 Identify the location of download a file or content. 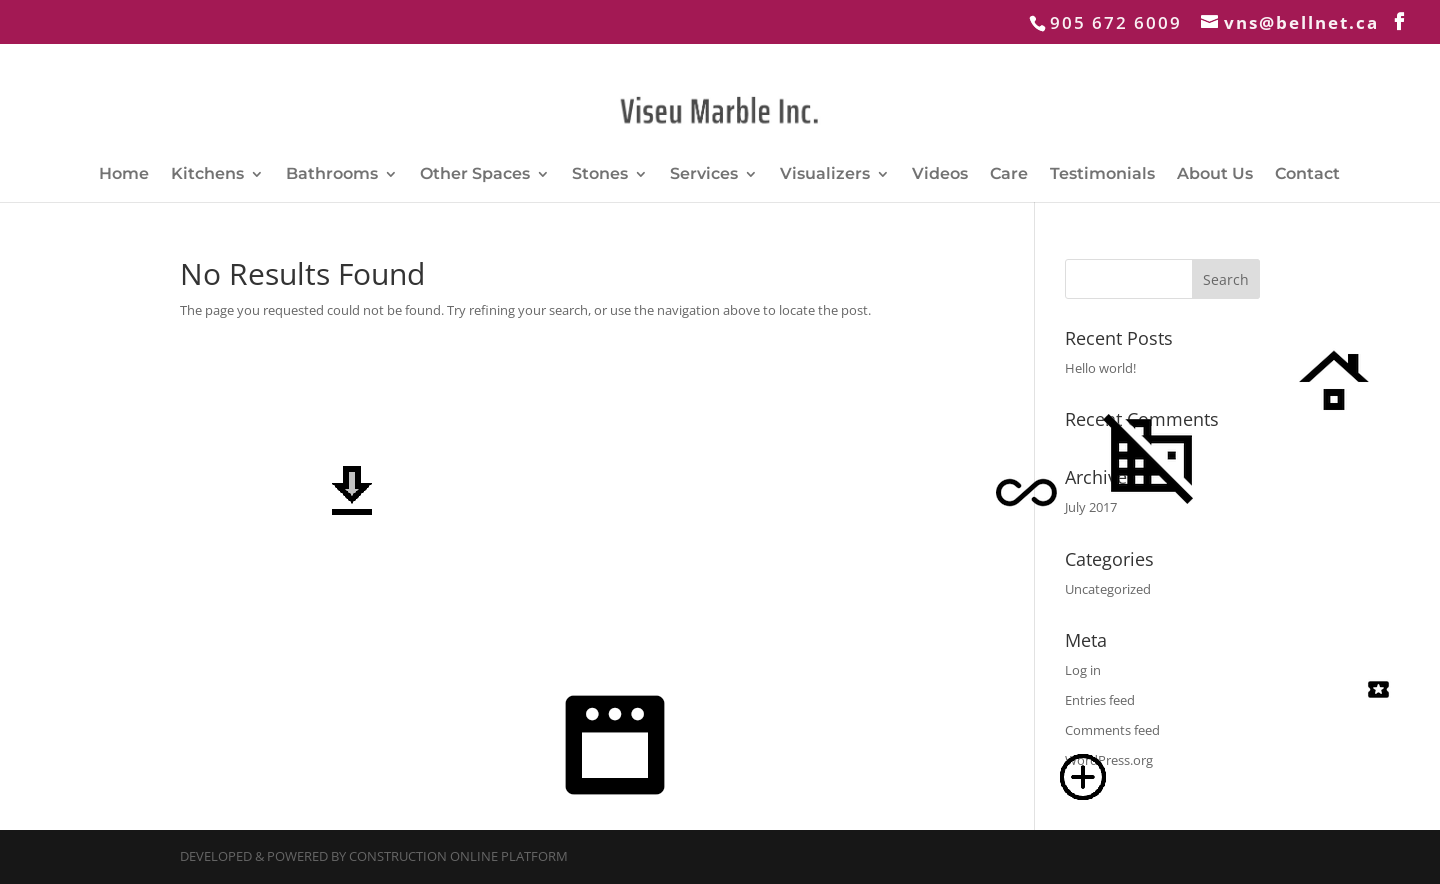
(352, 492).